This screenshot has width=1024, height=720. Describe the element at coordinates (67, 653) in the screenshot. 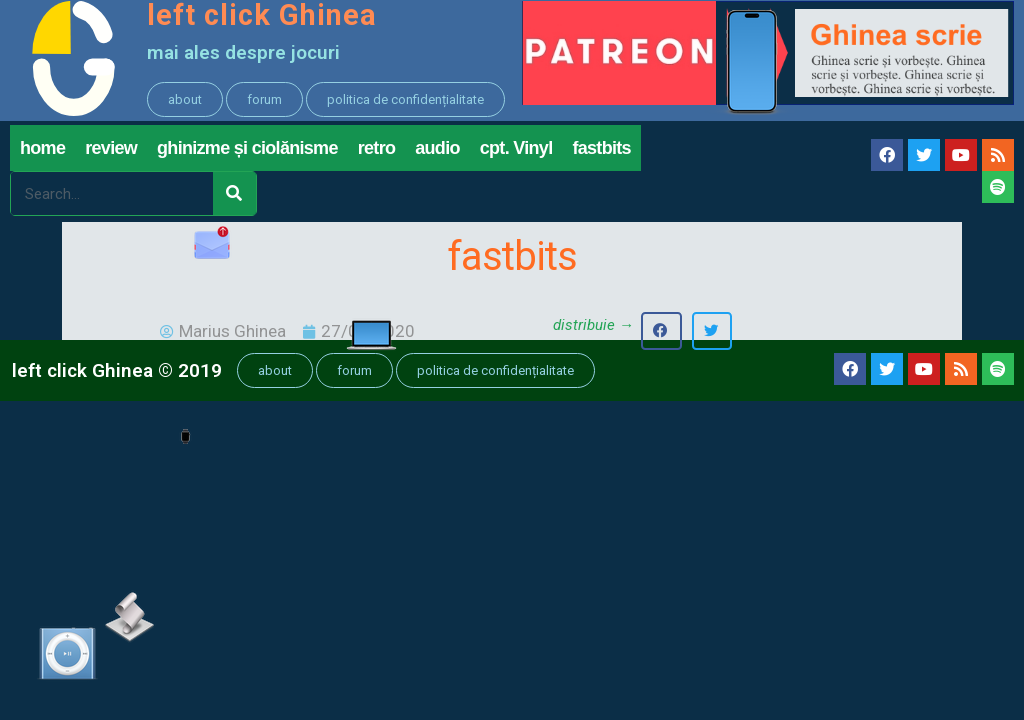

I see `iPod shuffle device connected` at that location.